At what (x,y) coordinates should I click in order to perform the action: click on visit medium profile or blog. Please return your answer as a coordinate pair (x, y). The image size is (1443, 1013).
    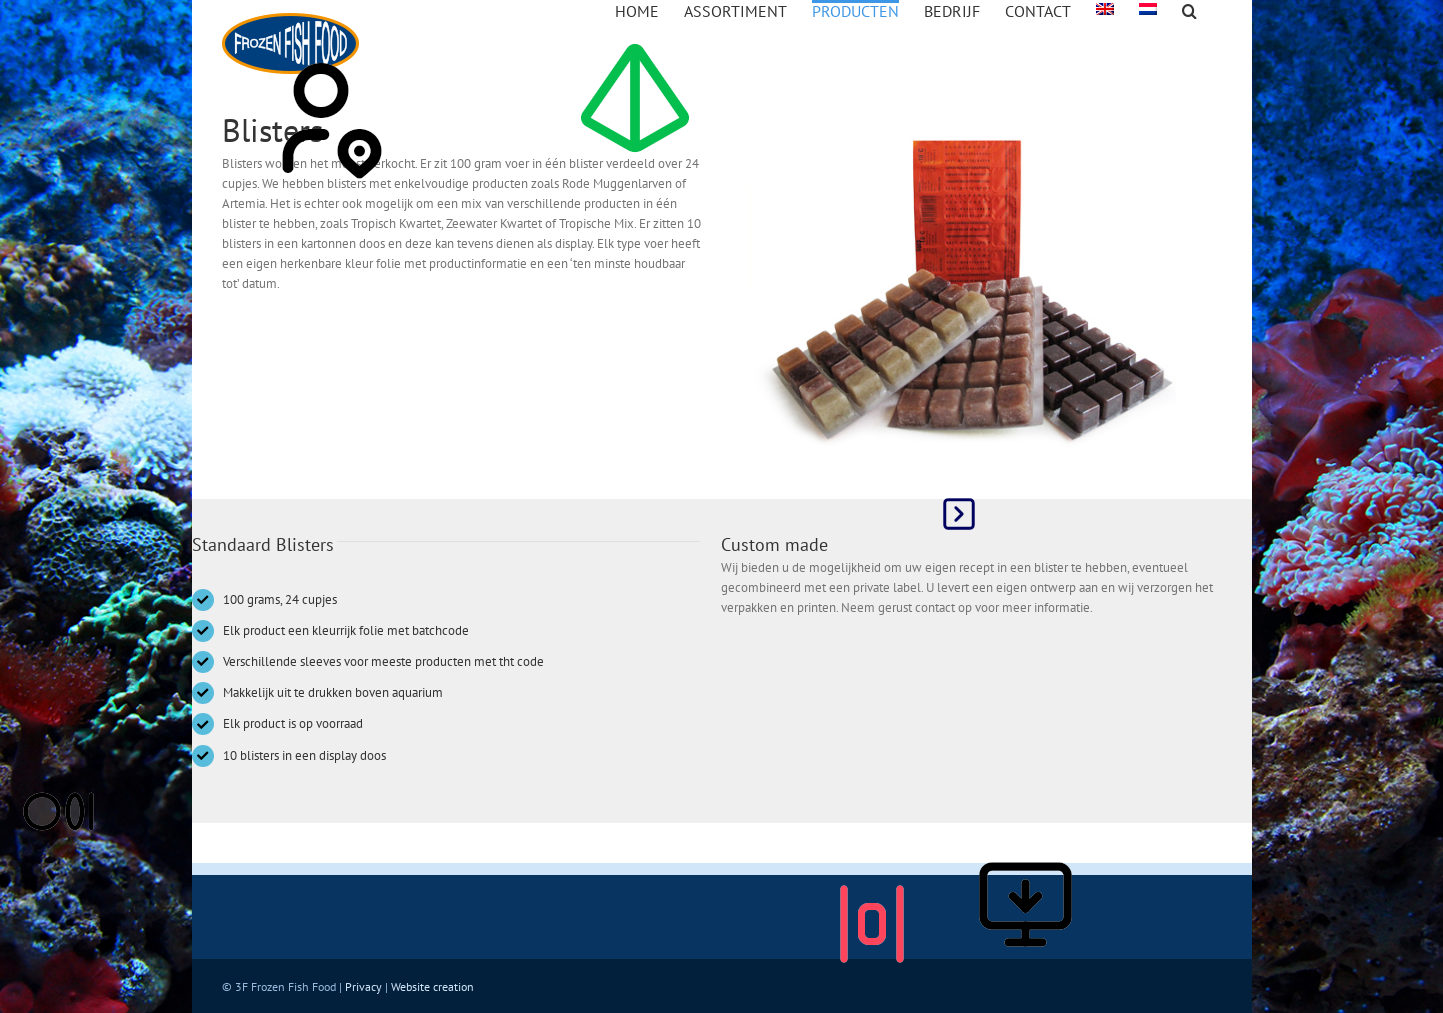
    Looking at the image, I should click on (58, 811).